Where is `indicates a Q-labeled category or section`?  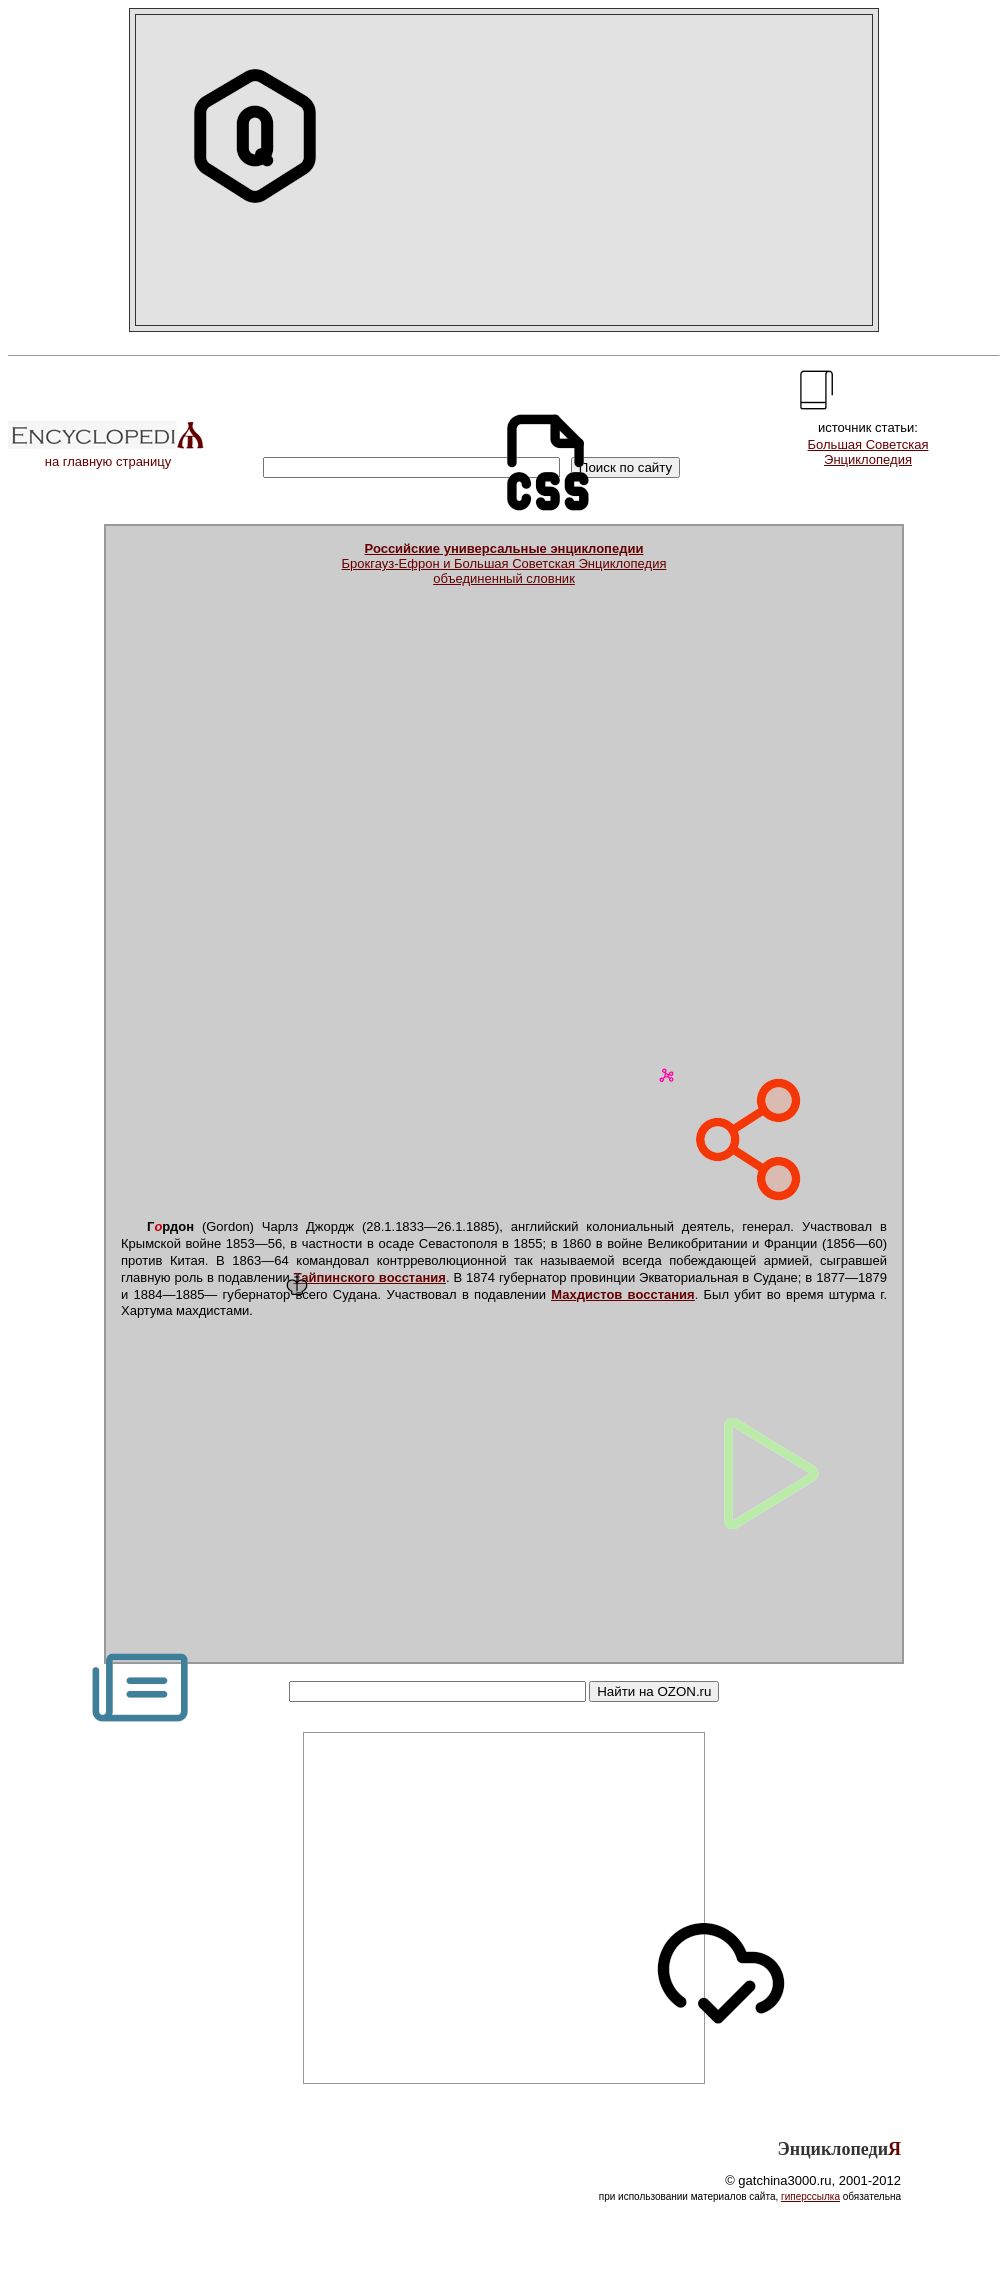 indicates a Q-labeled category or section is located at coordinates (255, 136).